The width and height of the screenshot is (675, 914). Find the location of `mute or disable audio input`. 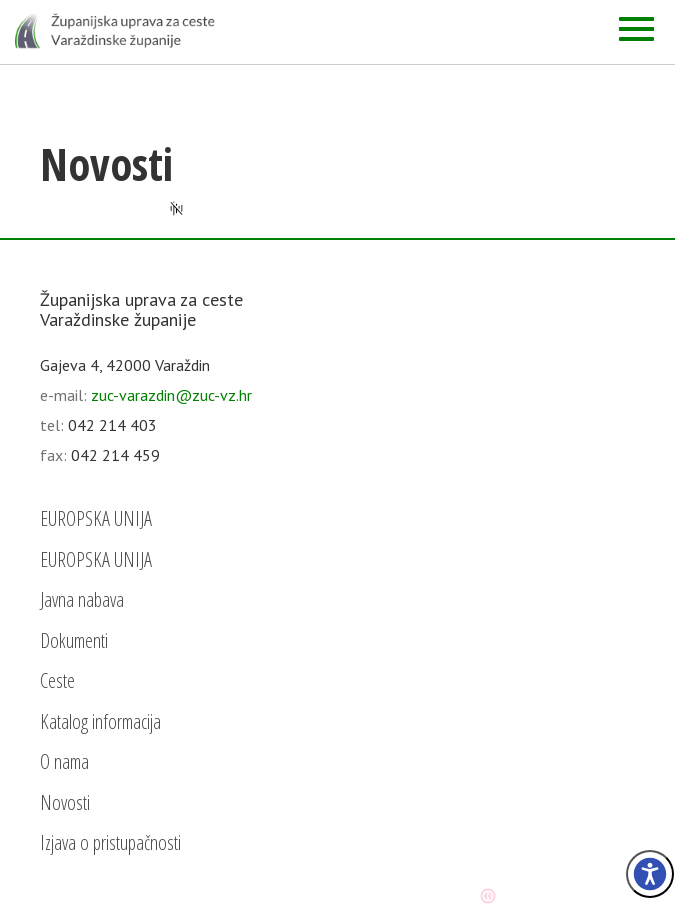

mute or disable audio input is located at coordinates (176, 208).